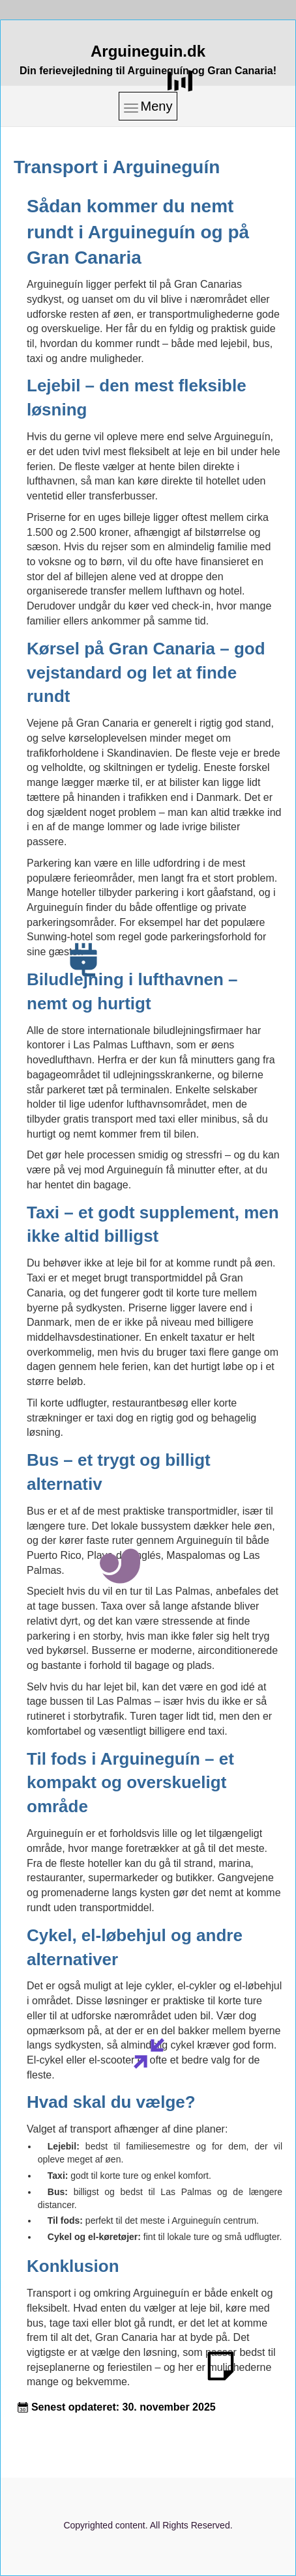 This screenshot has height=2576, width=296. Describe the element at coordinates (220, 2366) in the screenshot. I see `view or open a document` at that location.